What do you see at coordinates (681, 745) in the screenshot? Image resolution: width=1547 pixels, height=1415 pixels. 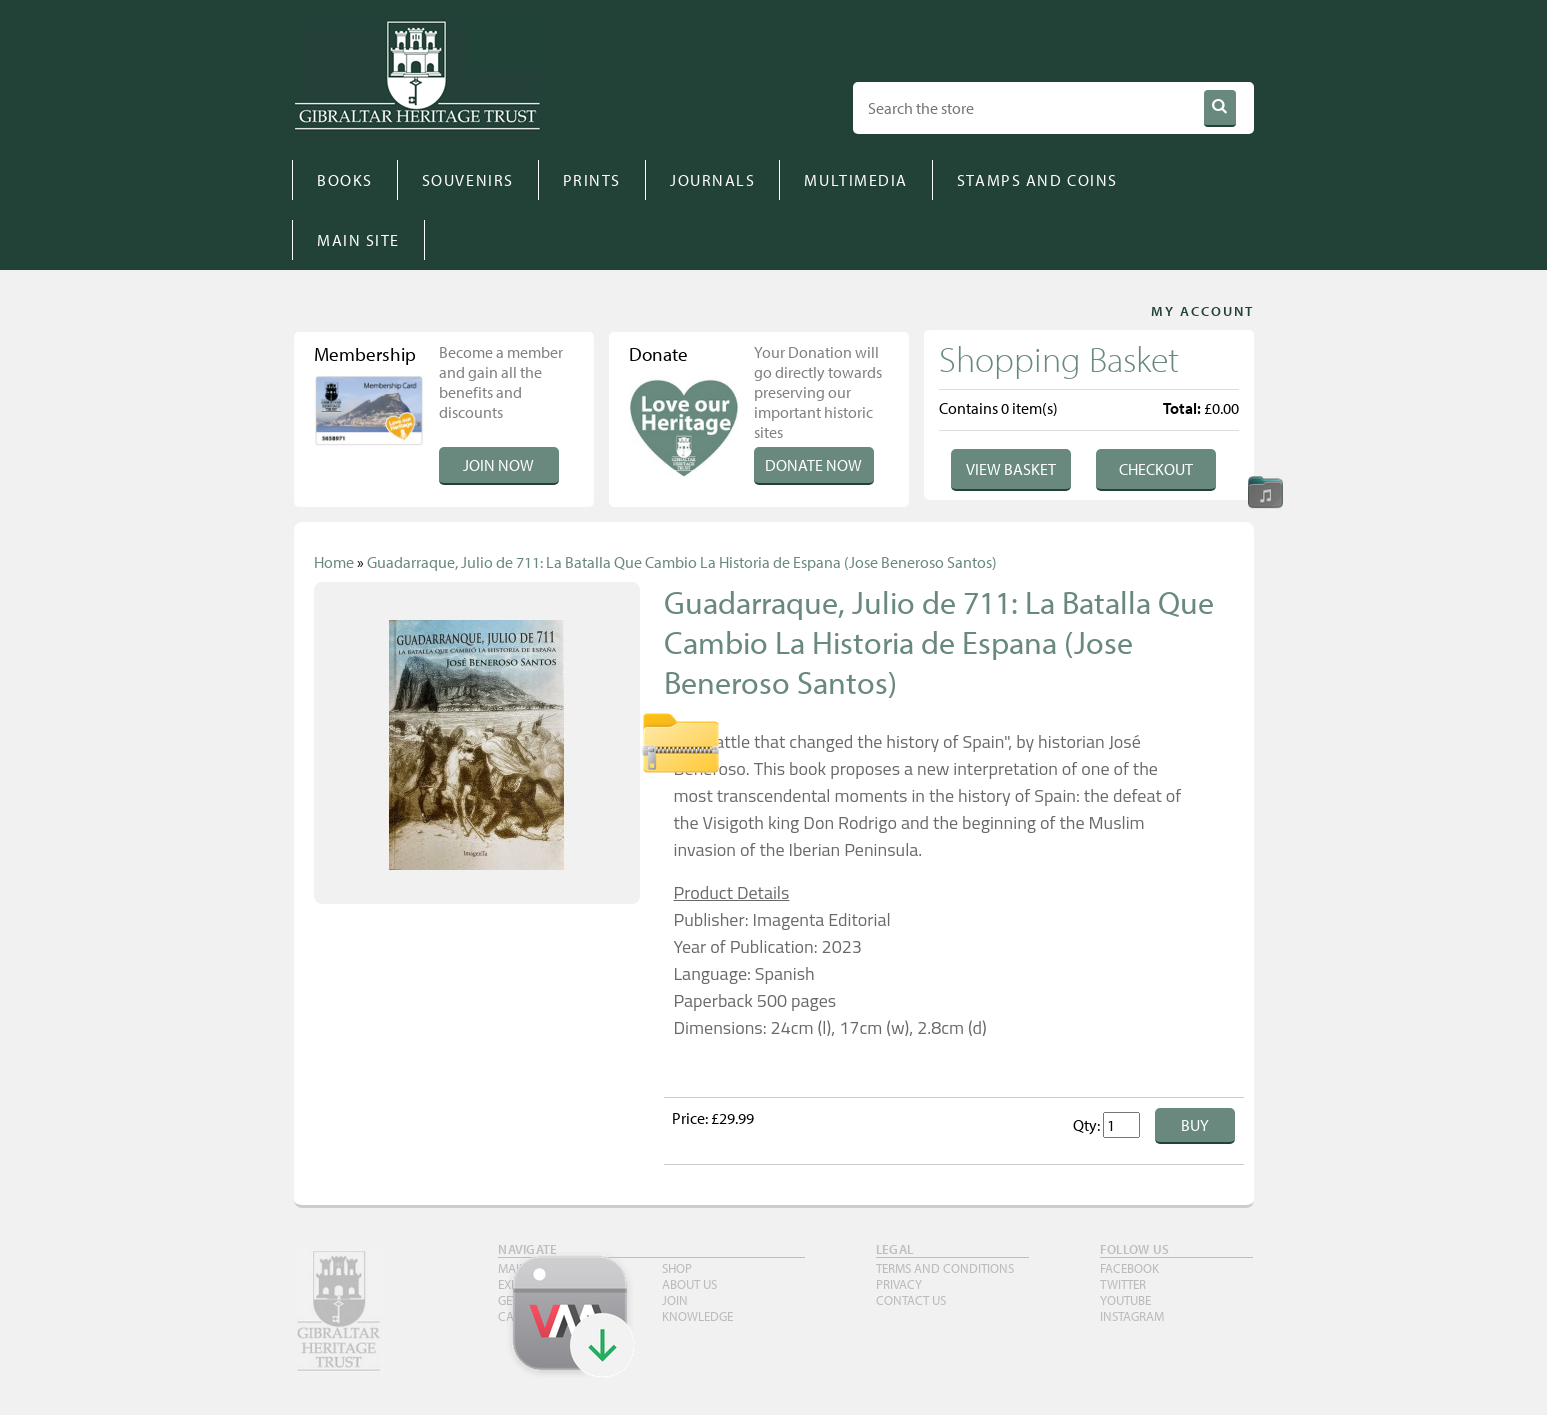 I see `open a compressed zip folder` at bounding box center [681, 745].